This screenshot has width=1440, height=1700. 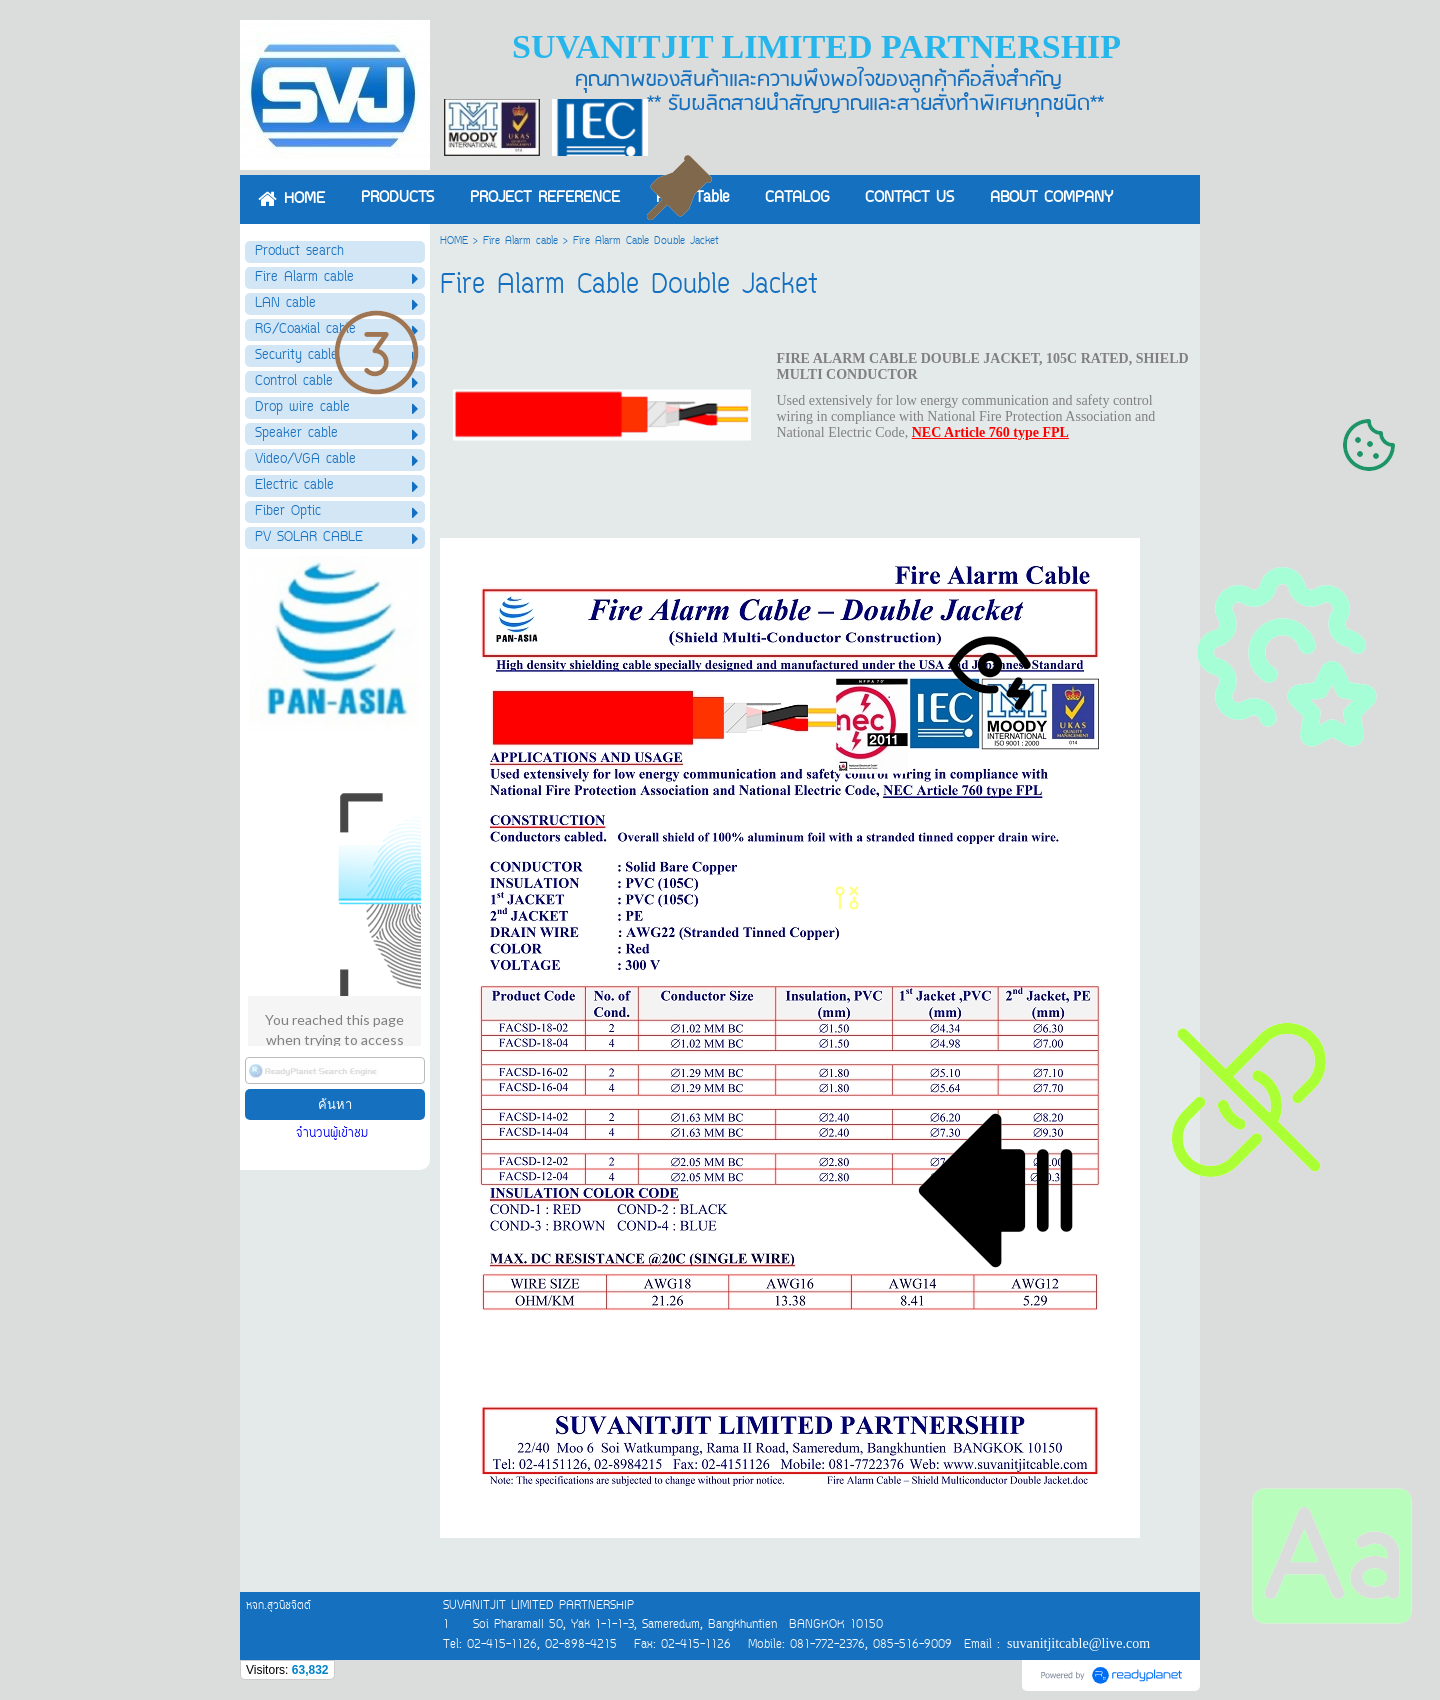 What do you see at coordinates (1369, 445) in the screenshot?
I see `manage cookie preferences and privacy settings` at bounding box center [1369, 445].